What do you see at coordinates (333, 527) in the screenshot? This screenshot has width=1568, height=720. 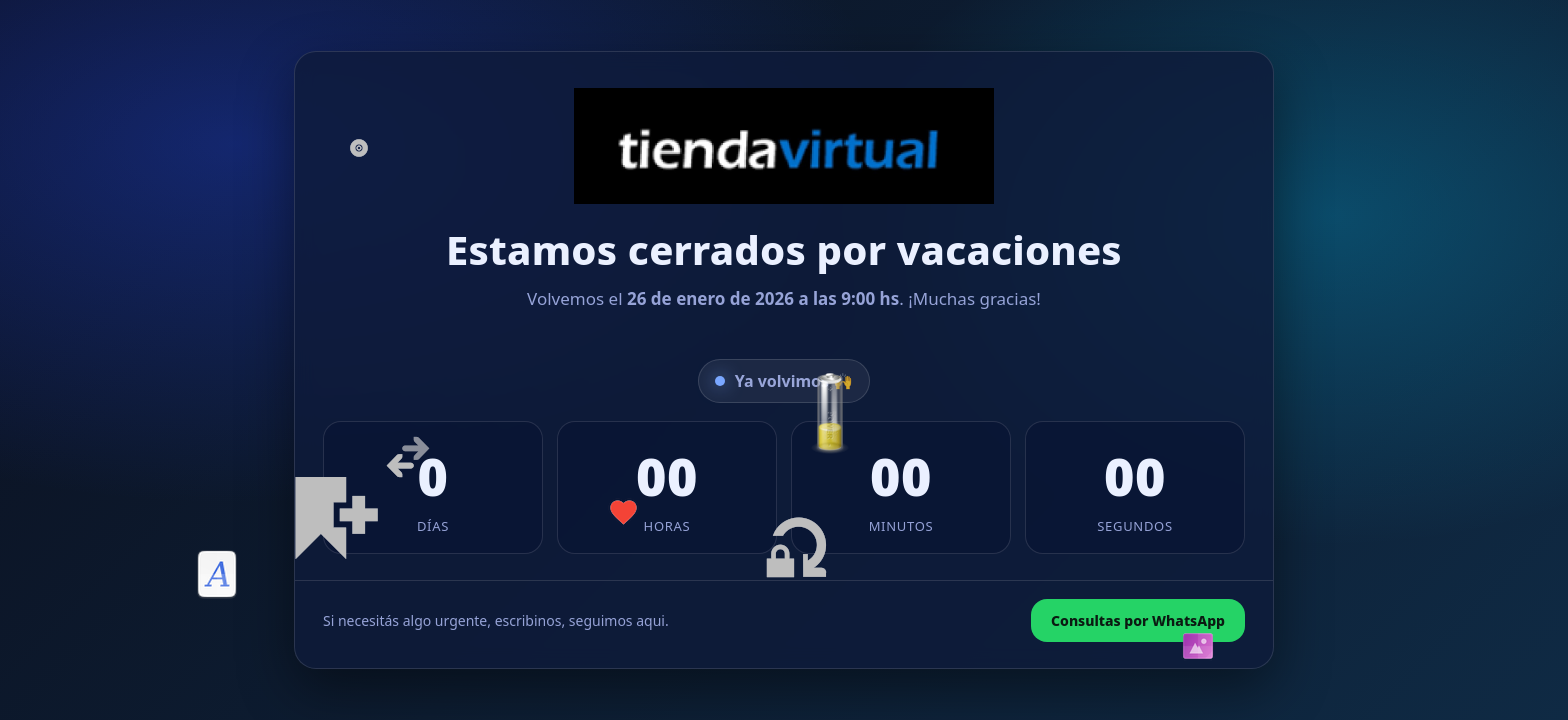 I see `add a new bookmark` at bounding box center [333, 527].